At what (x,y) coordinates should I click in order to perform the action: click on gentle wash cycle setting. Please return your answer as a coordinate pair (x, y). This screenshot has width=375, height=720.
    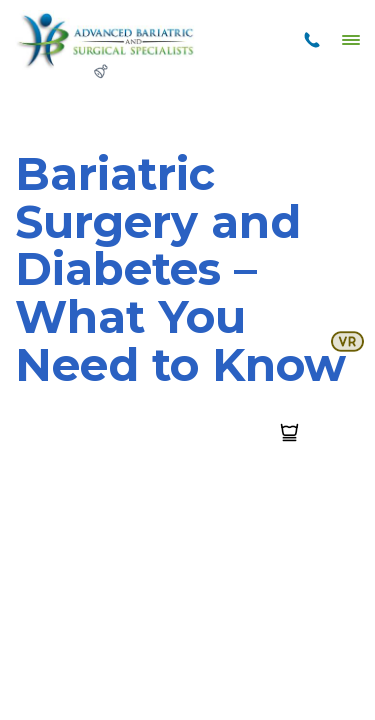
    Looking at the image, I should click on (289, 432).